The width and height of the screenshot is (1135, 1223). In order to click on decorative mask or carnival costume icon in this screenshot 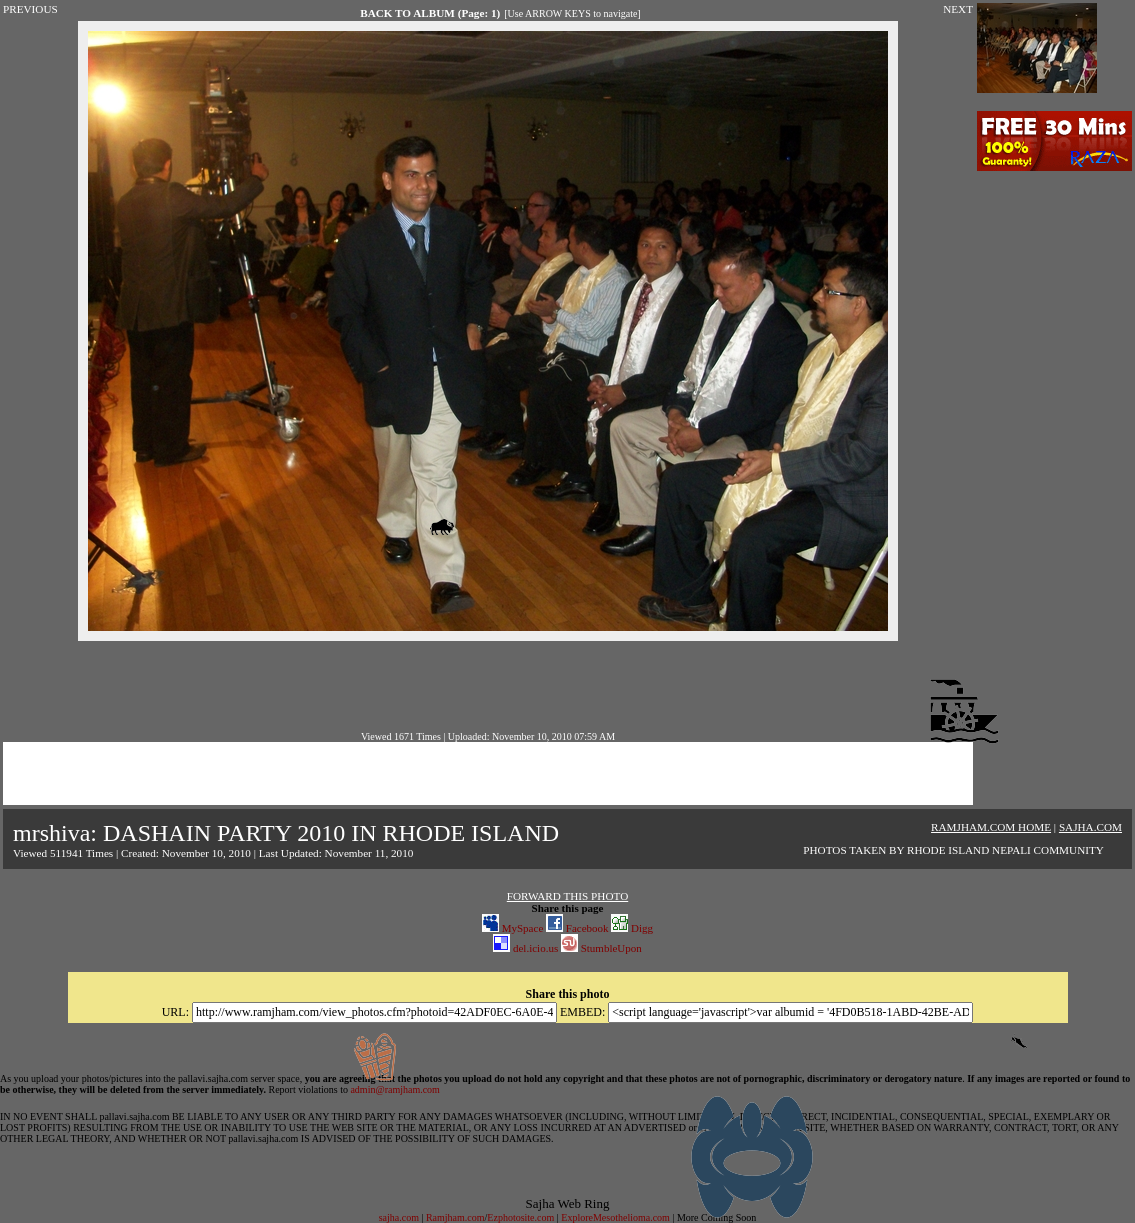, I will do `click(752, 1157)`.